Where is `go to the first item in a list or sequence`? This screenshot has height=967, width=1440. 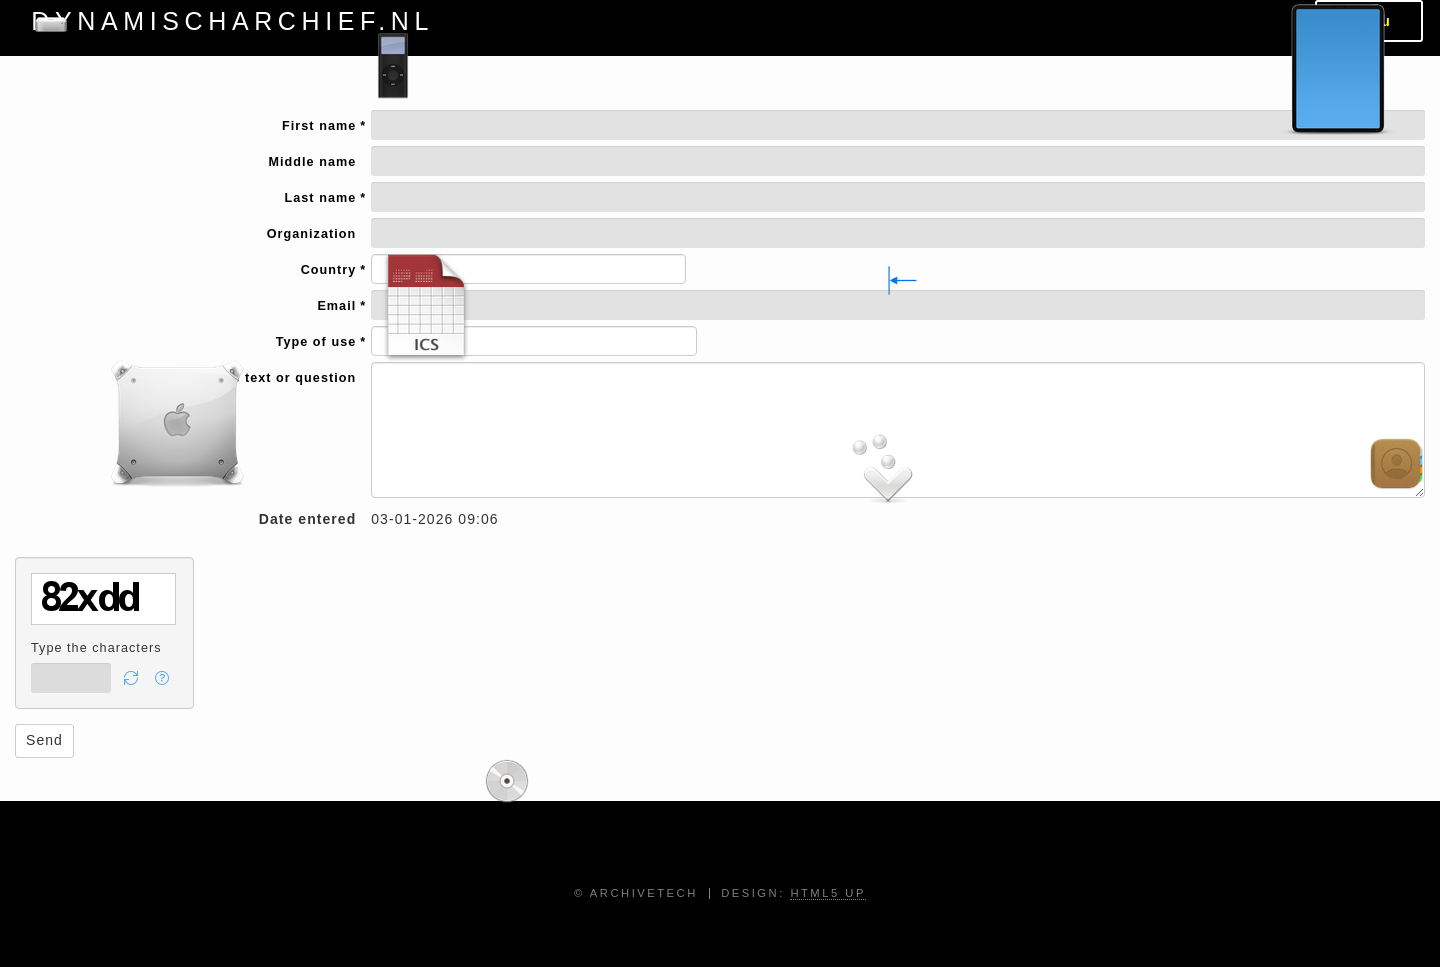
go to the first item in a list or sequence is located at coordinates (902, 280).